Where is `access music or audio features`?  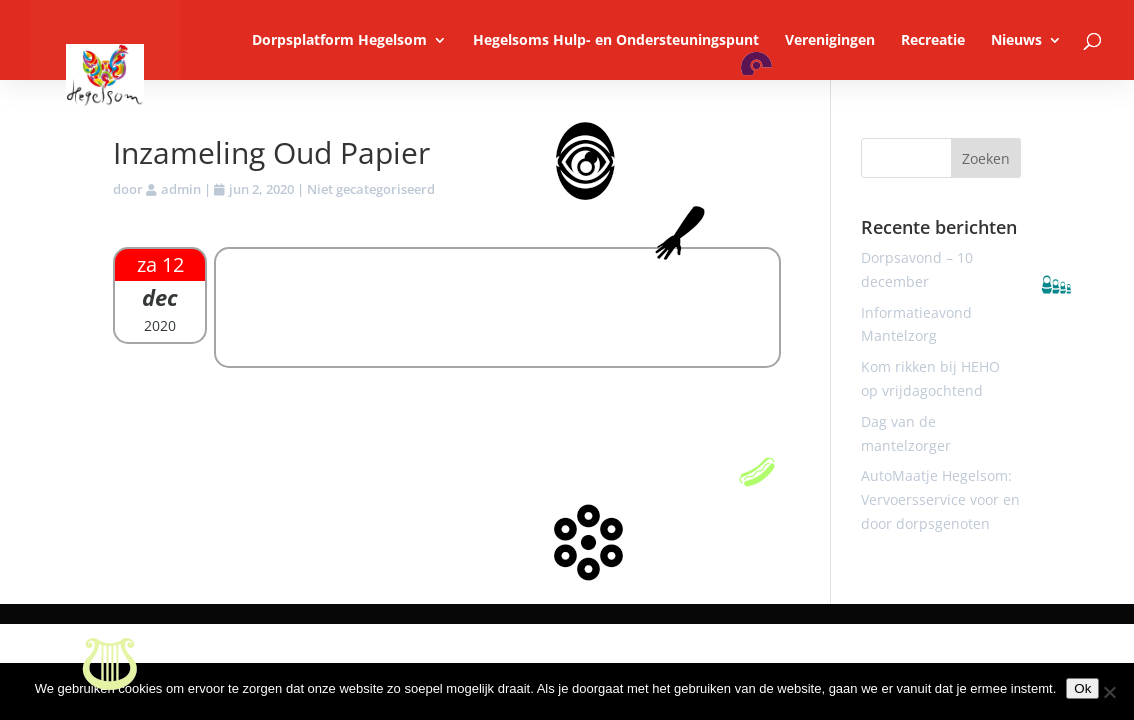
access music or audio features is located at coordinates (110, 663).